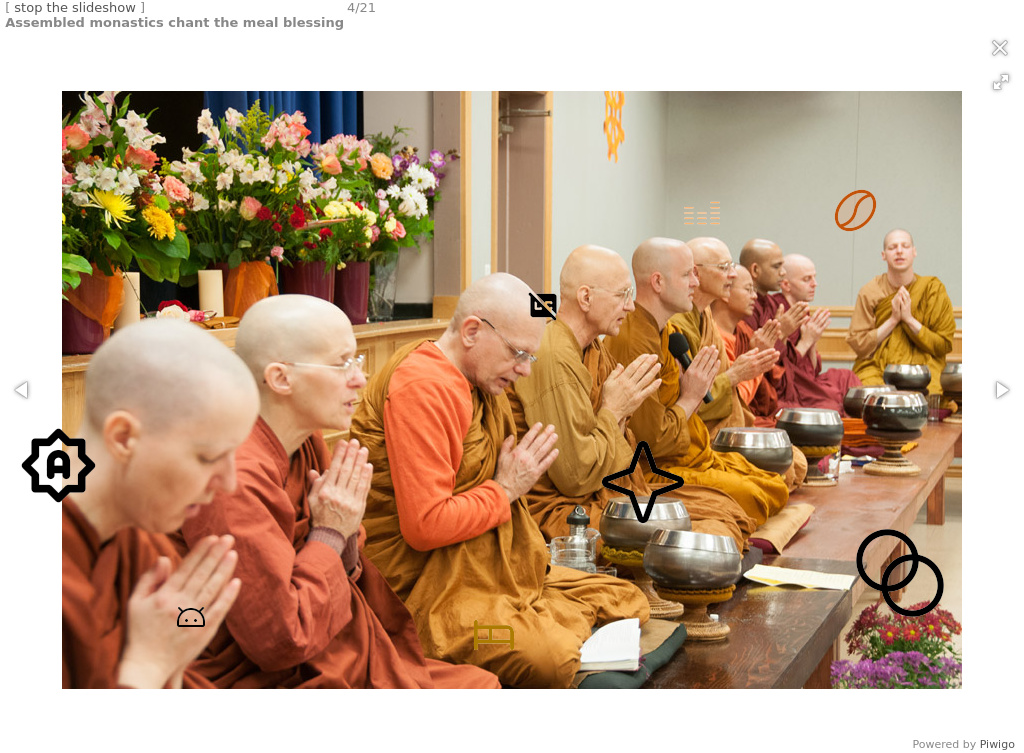 This screenshot has width=1024, height=753. Describe the element at coordinates (58, 465) in the screenshot. I see `enable automatic brightness adjustment` at that location.